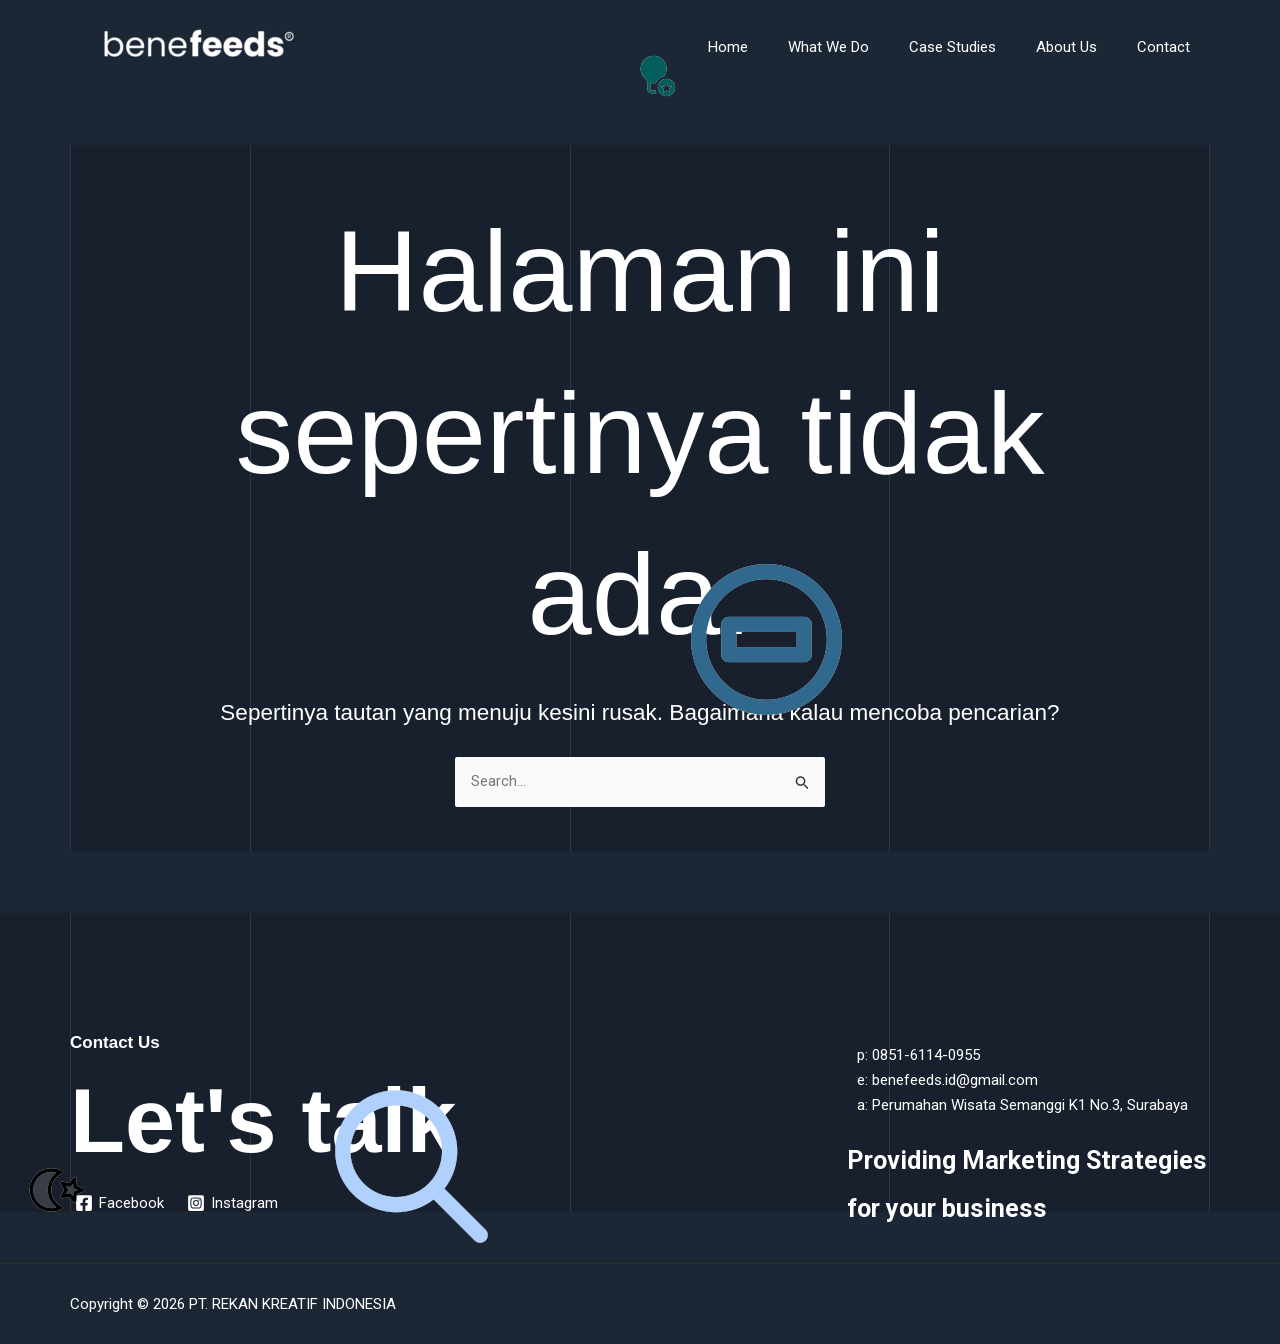 The image size is (1280, 1344). What do you see at coordinates (55, 1190) in the screenshot?
I see `indicates islamic religious content or settings` at bounding box center [55, 1190].